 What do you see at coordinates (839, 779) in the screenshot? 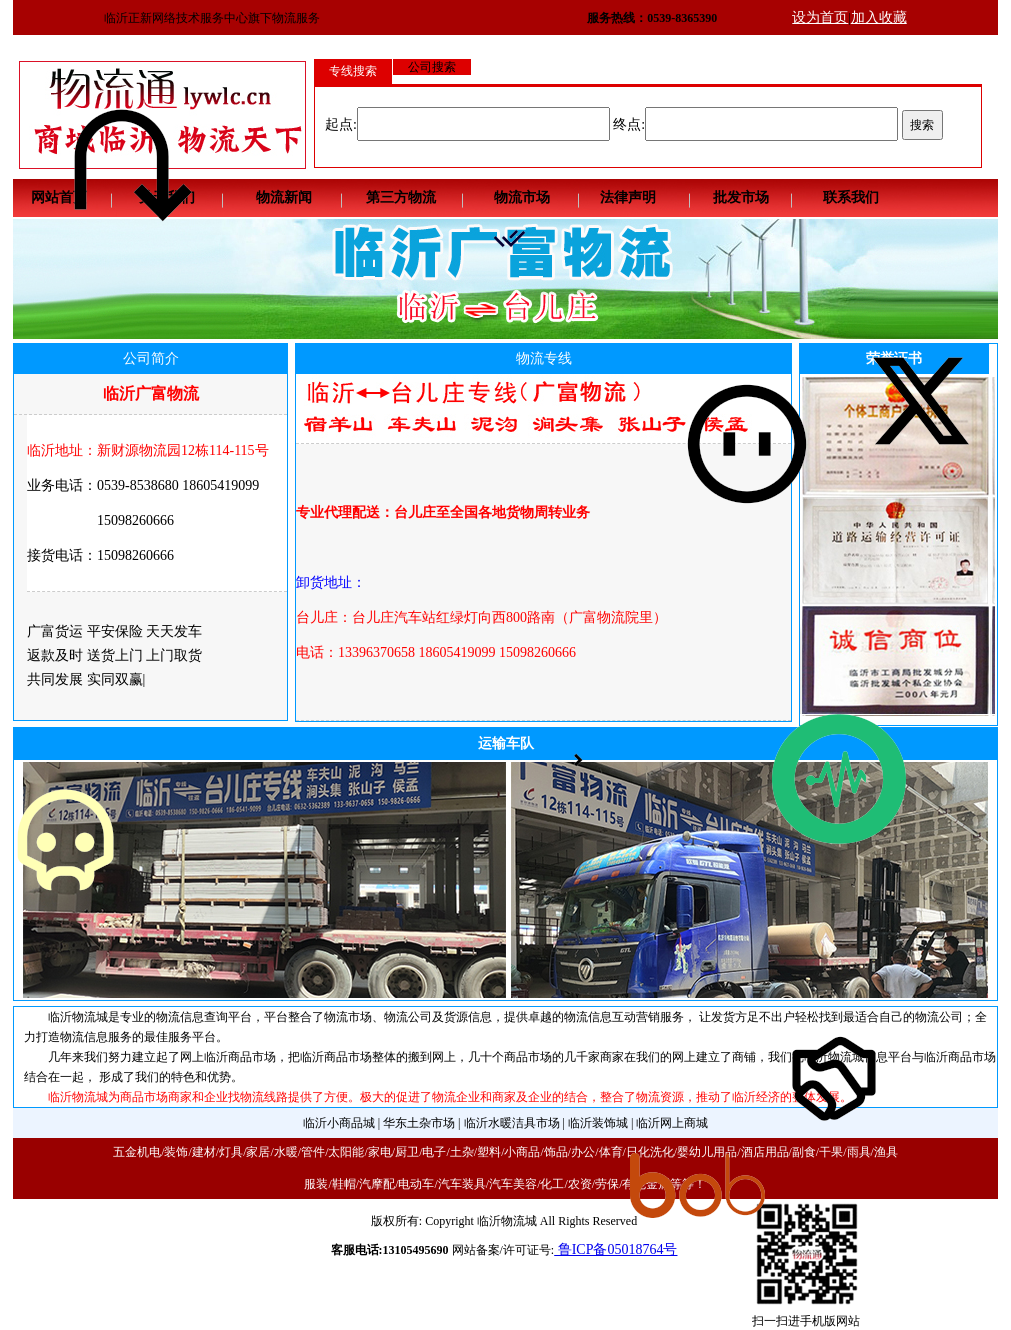
I see `graylog logo - open log management platform` at bounding box center [839, 779].